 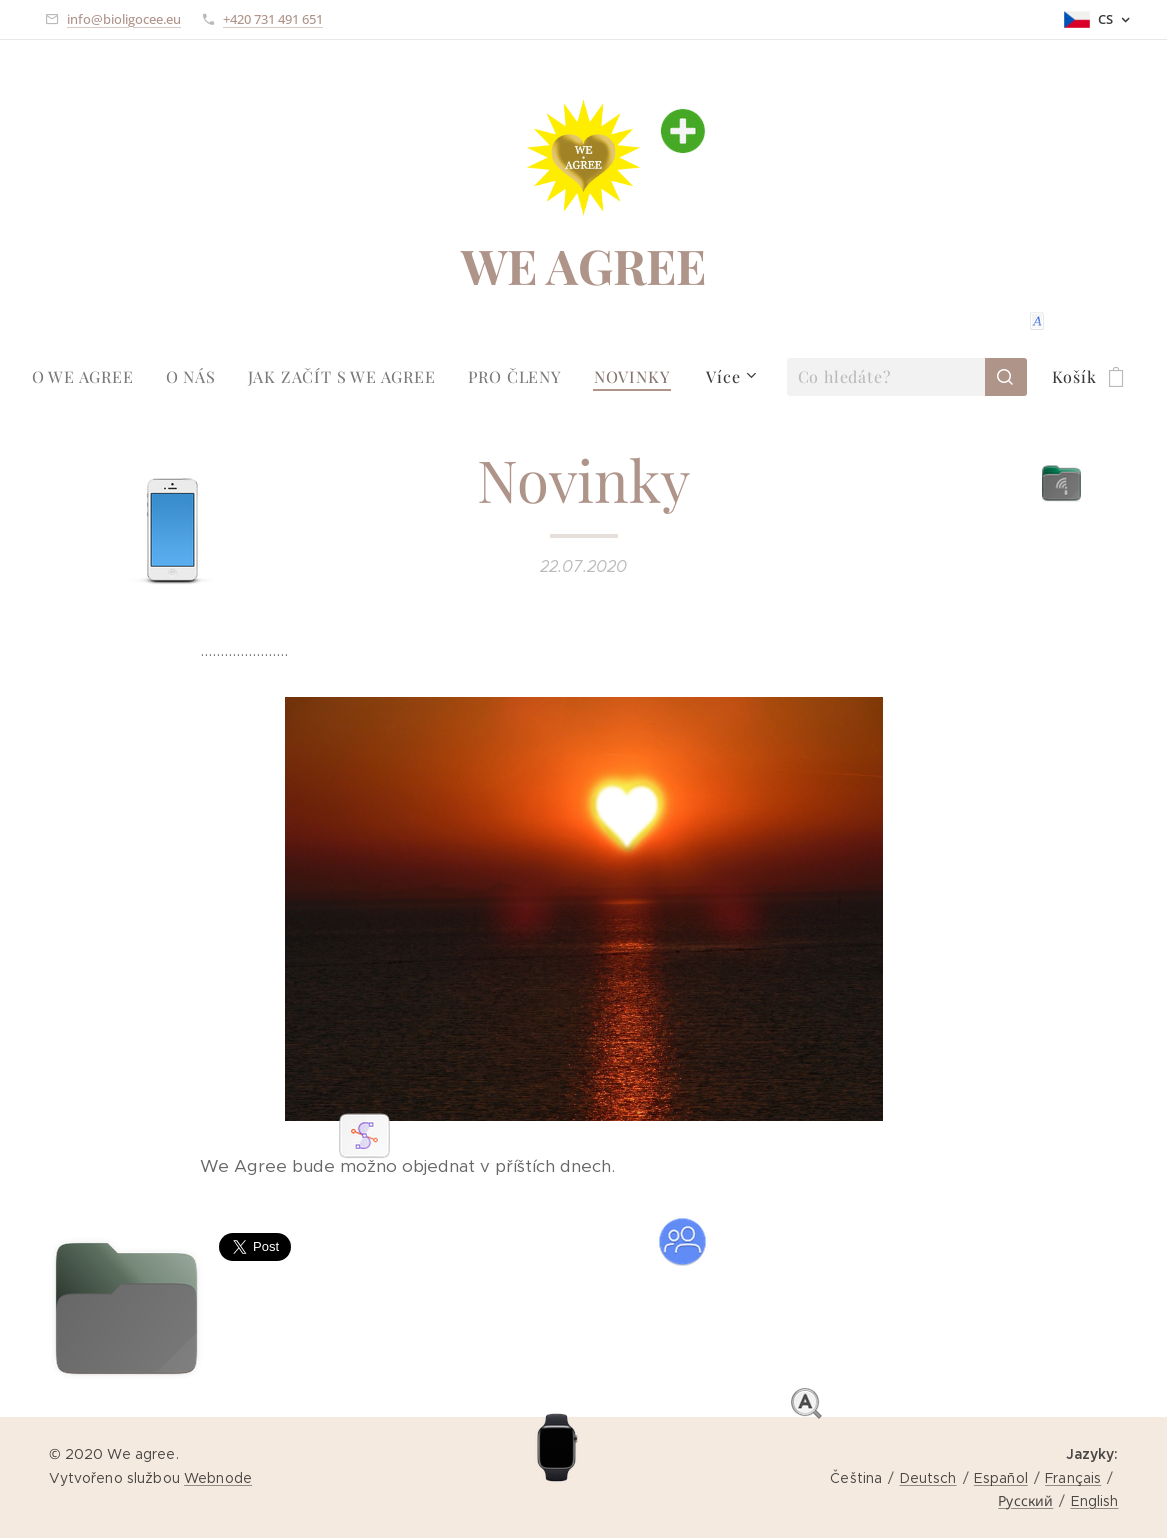 What do you see at coordinates (1037, 321) in the screenshot?
I see `a font file or typography document` at bounding box center [1037, 321].